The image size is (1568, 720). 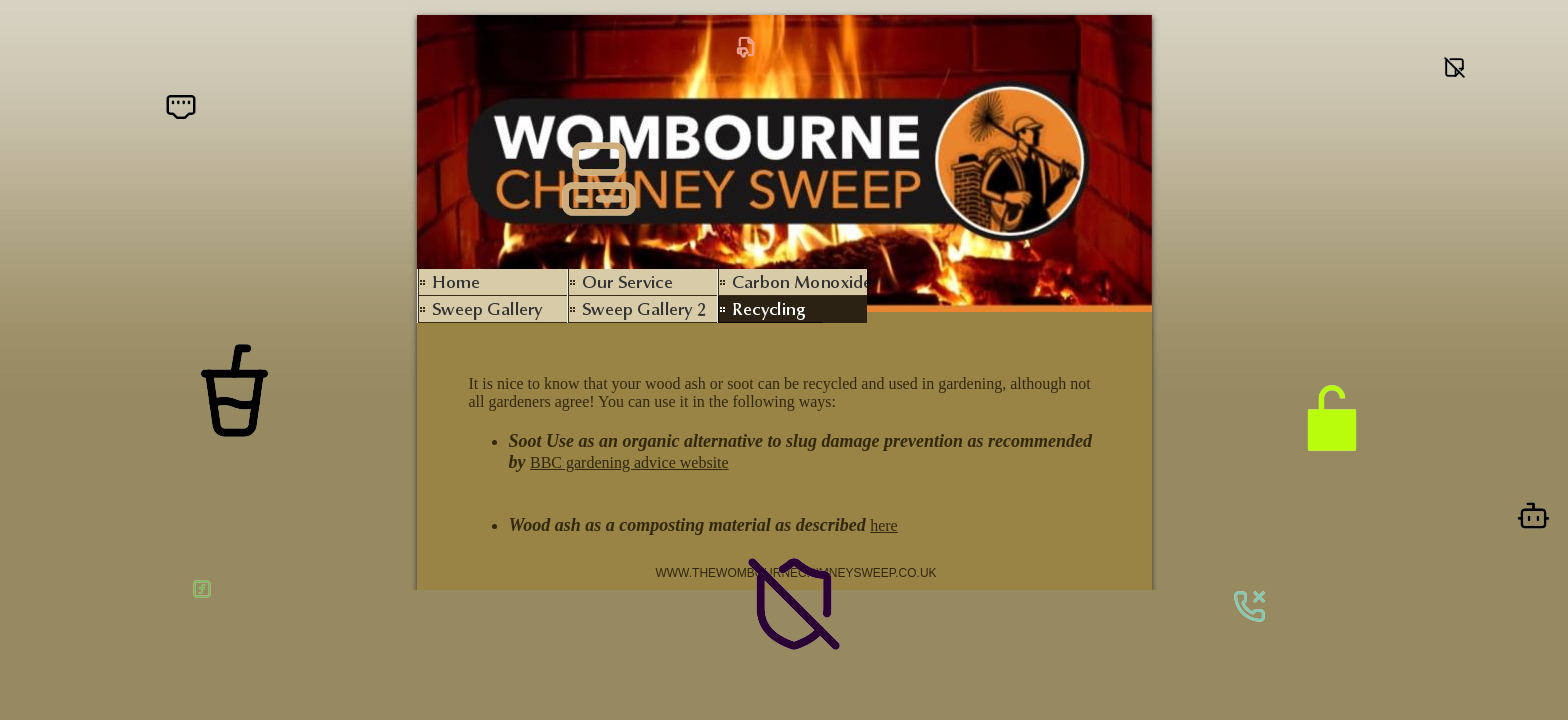 I want to click on access mathematical functions or formulas, so click(x=202, y=589).